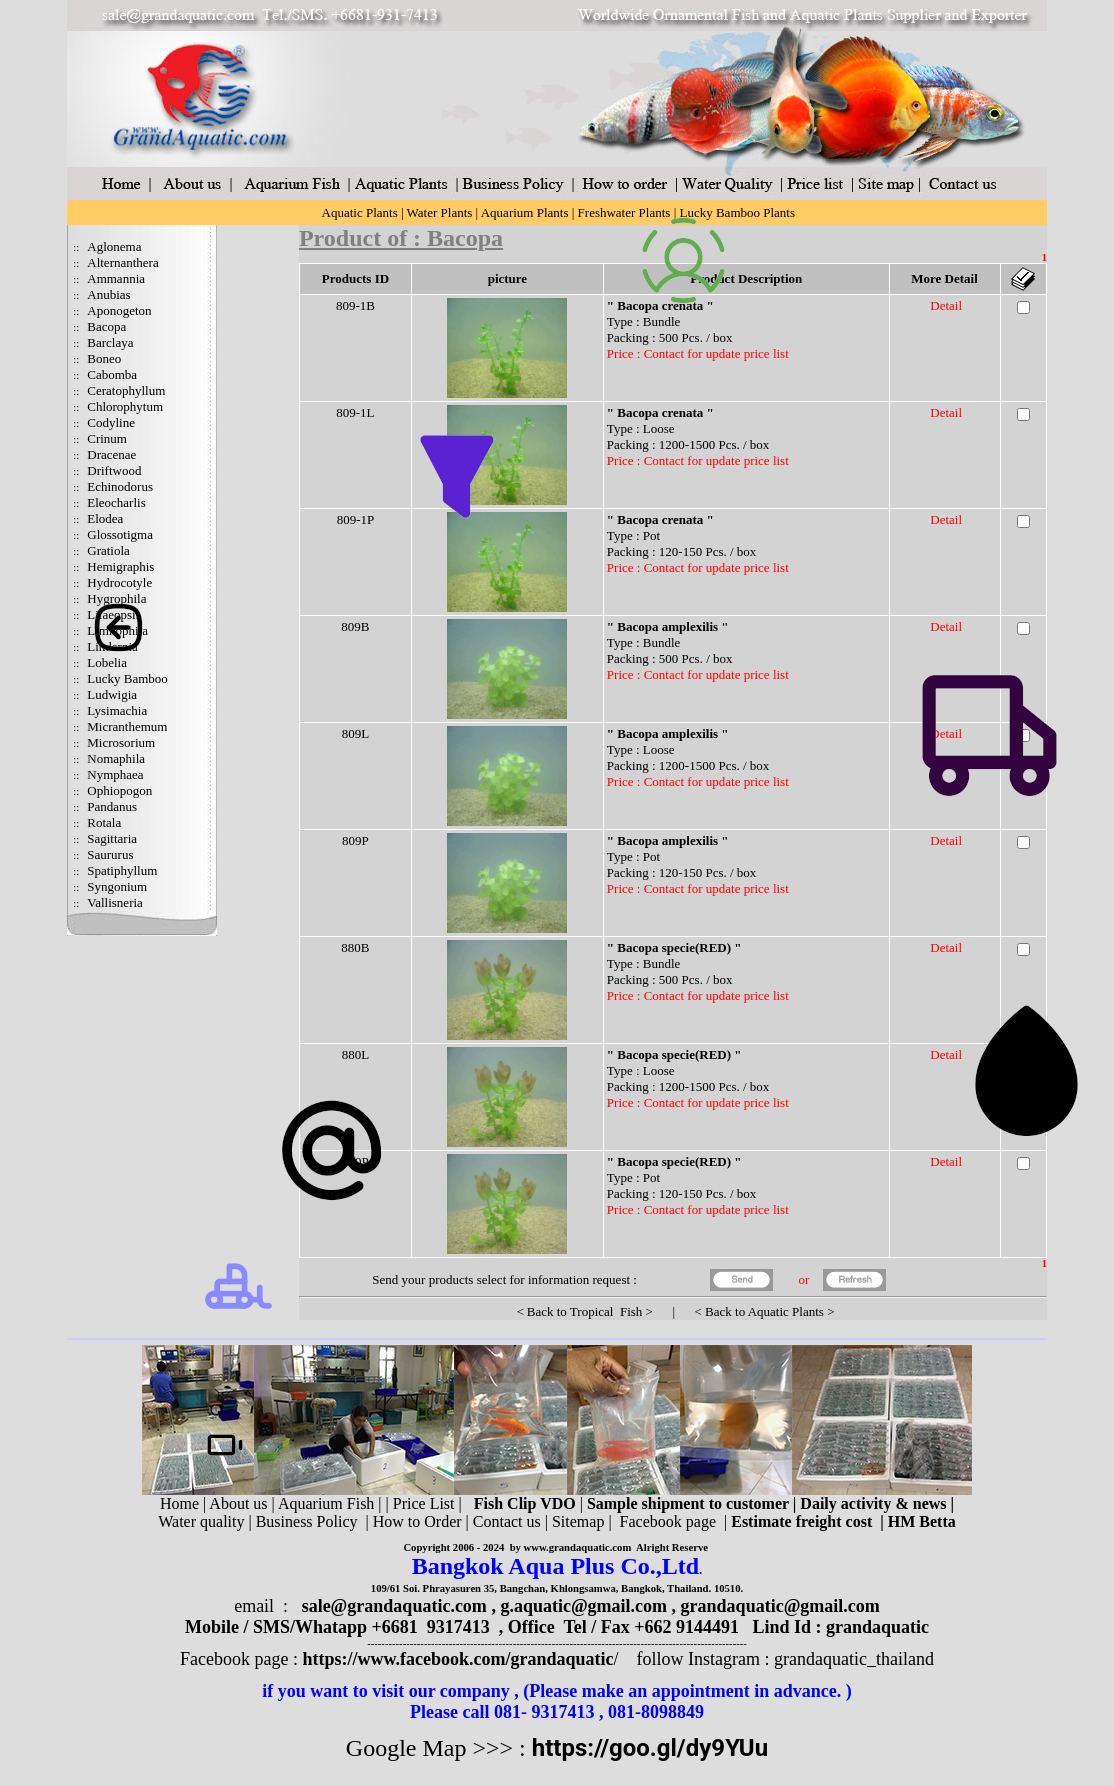 The height and width of the screenshot is (1786, 1114). Describe the element at coordinates (989, 735) in the screenshot. I see `access vehicle or transportation options` at that location.